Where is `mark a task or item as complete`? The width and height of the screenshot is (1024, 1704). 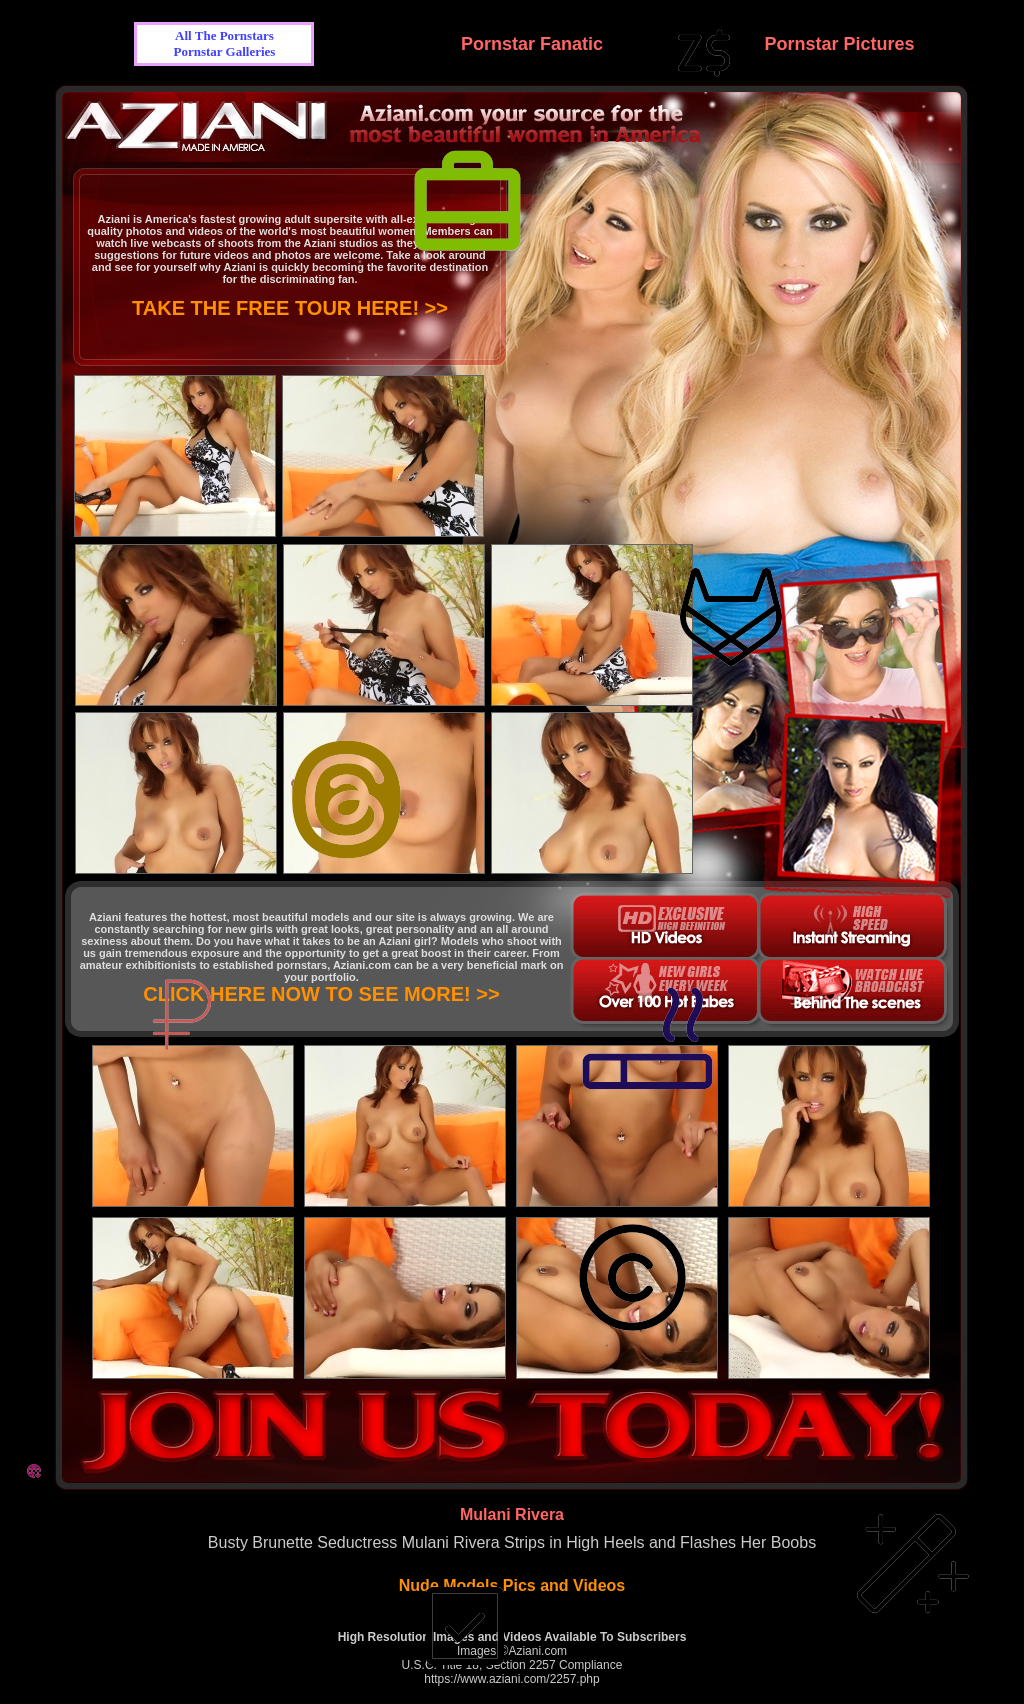 mark a task or item as complete is located at coordinates (465, 1626).